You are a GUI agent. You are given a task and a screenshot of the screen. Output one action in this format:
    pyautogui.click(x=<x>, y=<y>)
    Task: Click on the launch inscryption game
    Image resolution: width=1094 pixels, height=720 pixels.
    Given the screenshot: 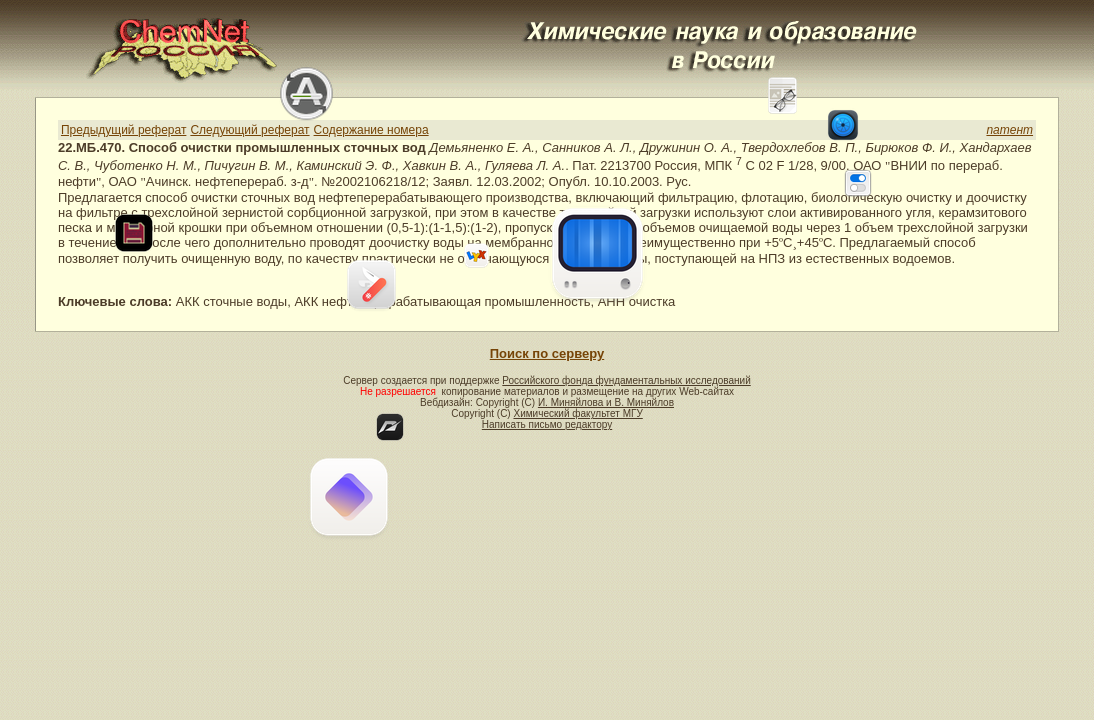 What is the action you would take?
    pyautogui.click(x=134, y=233)
    